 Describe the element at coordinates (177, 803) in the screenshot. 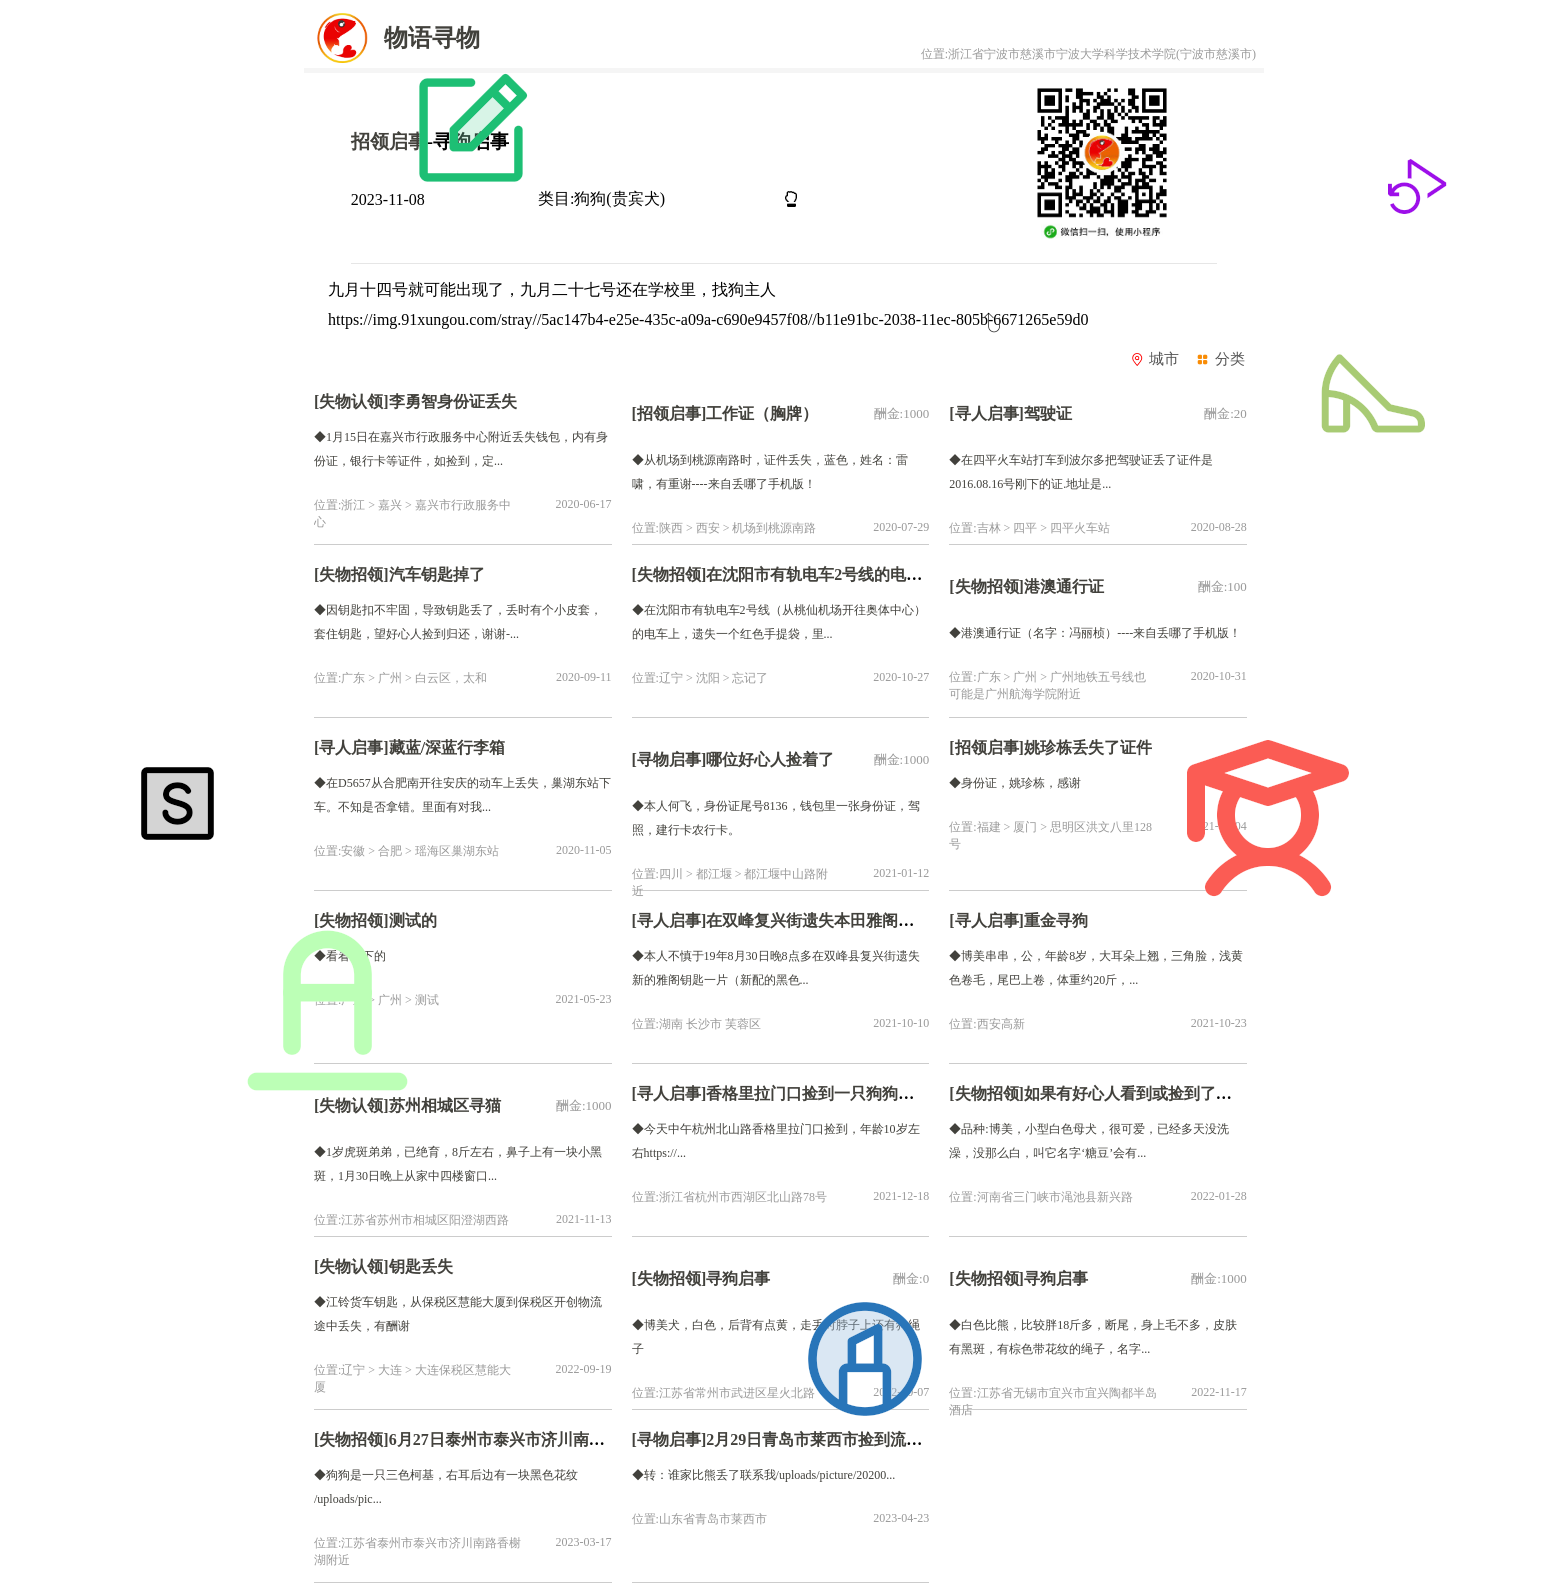

I see `link to Stripe payment services` at that location.